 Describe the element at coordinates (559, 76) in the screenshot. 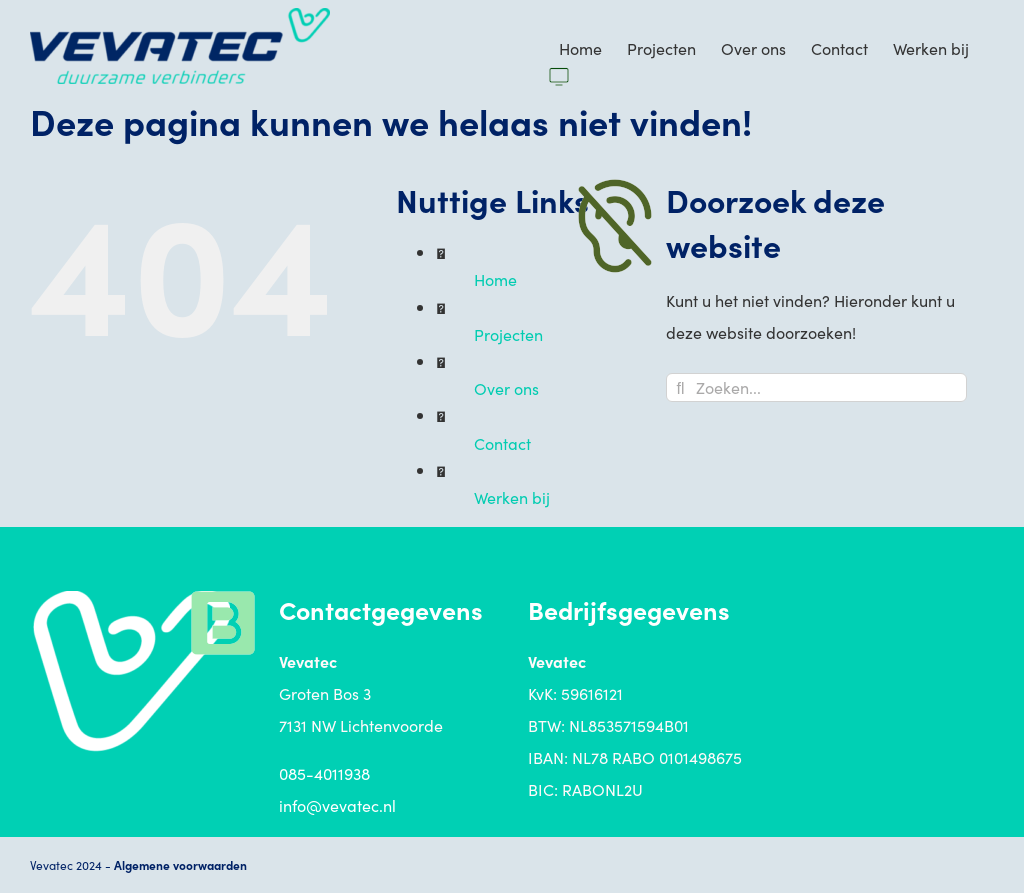

I see `view display settings` at that location.